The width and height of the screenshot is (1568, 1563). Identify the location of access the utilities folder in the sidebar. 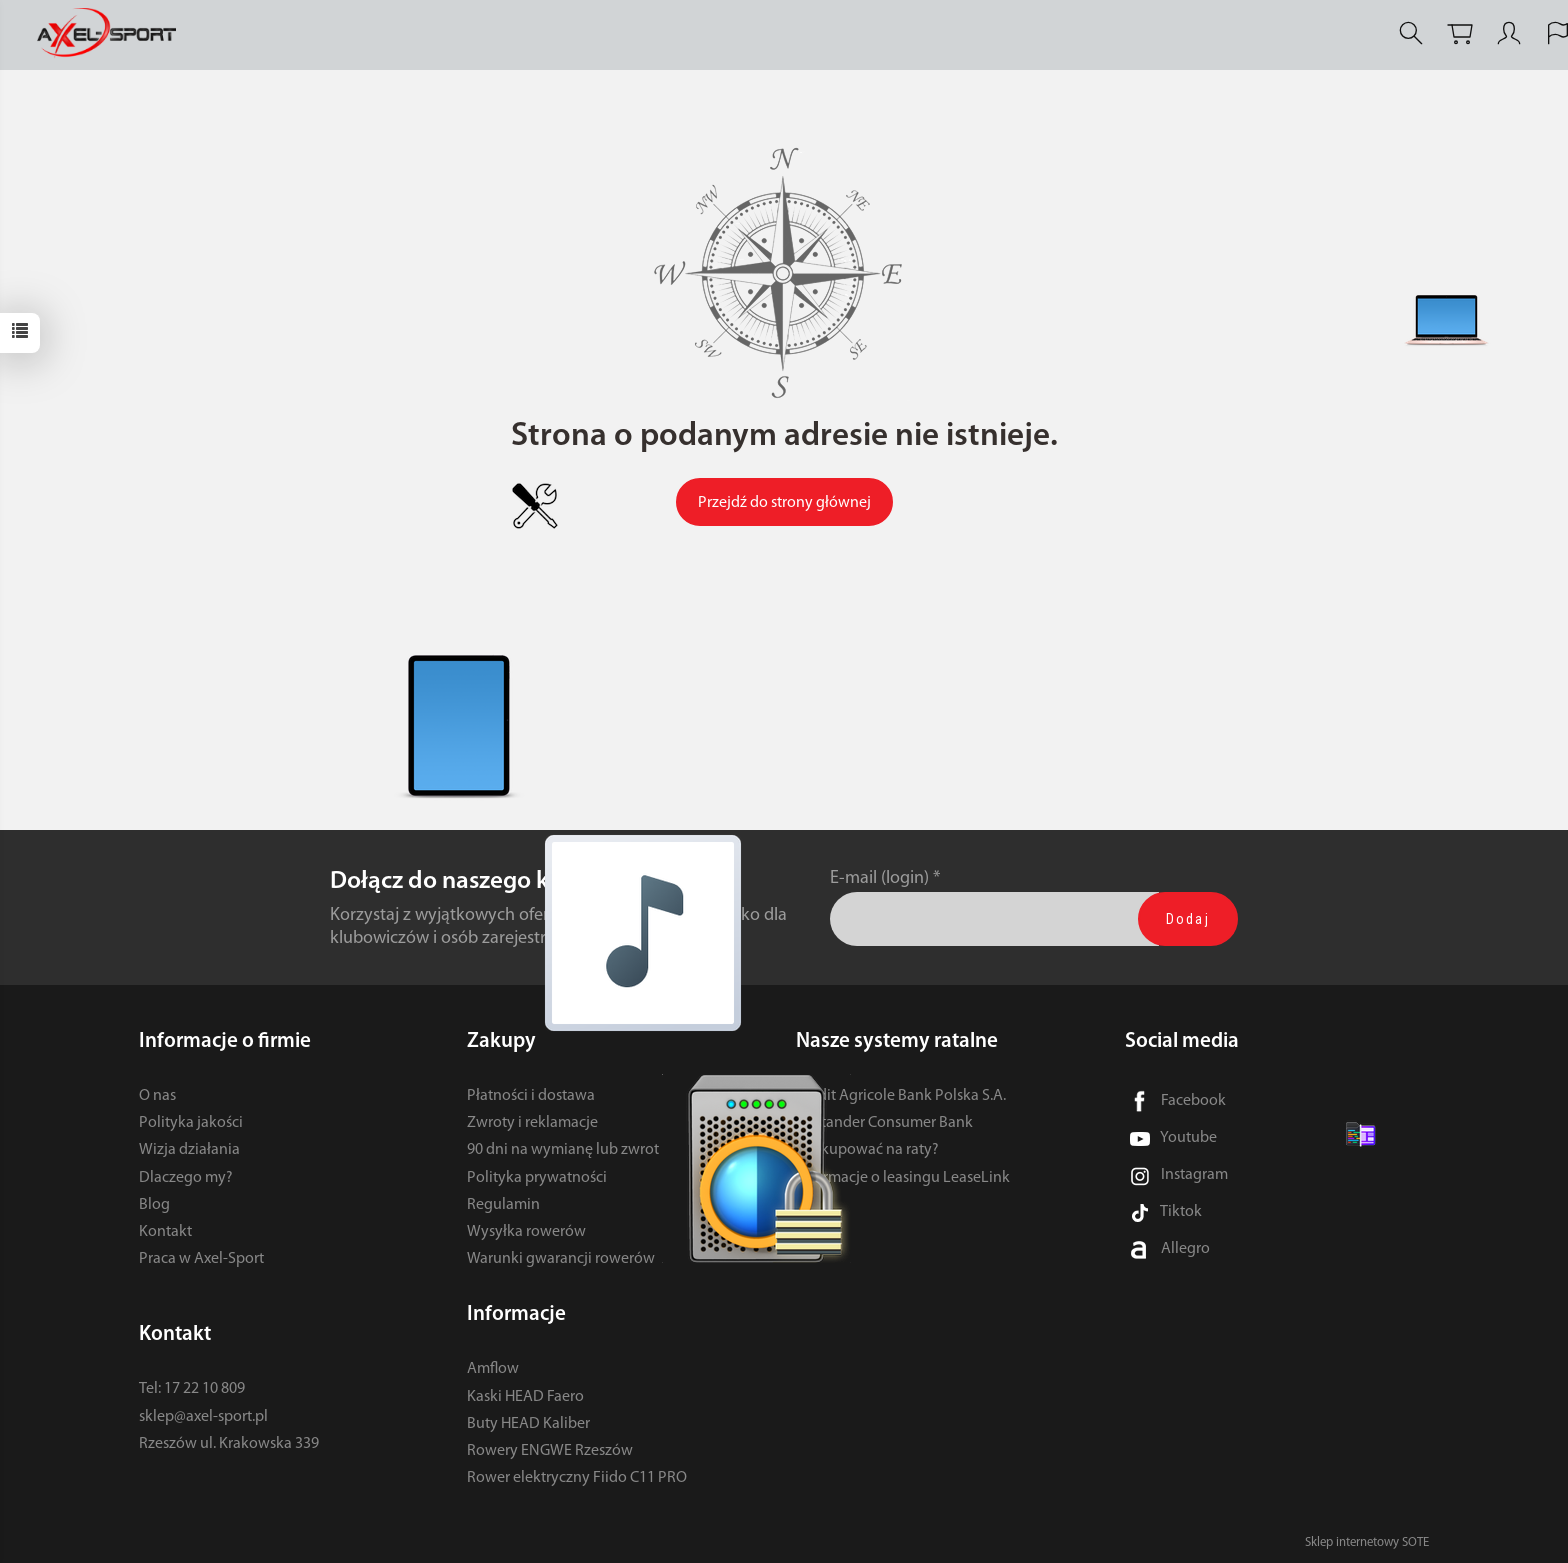
(535, 506).